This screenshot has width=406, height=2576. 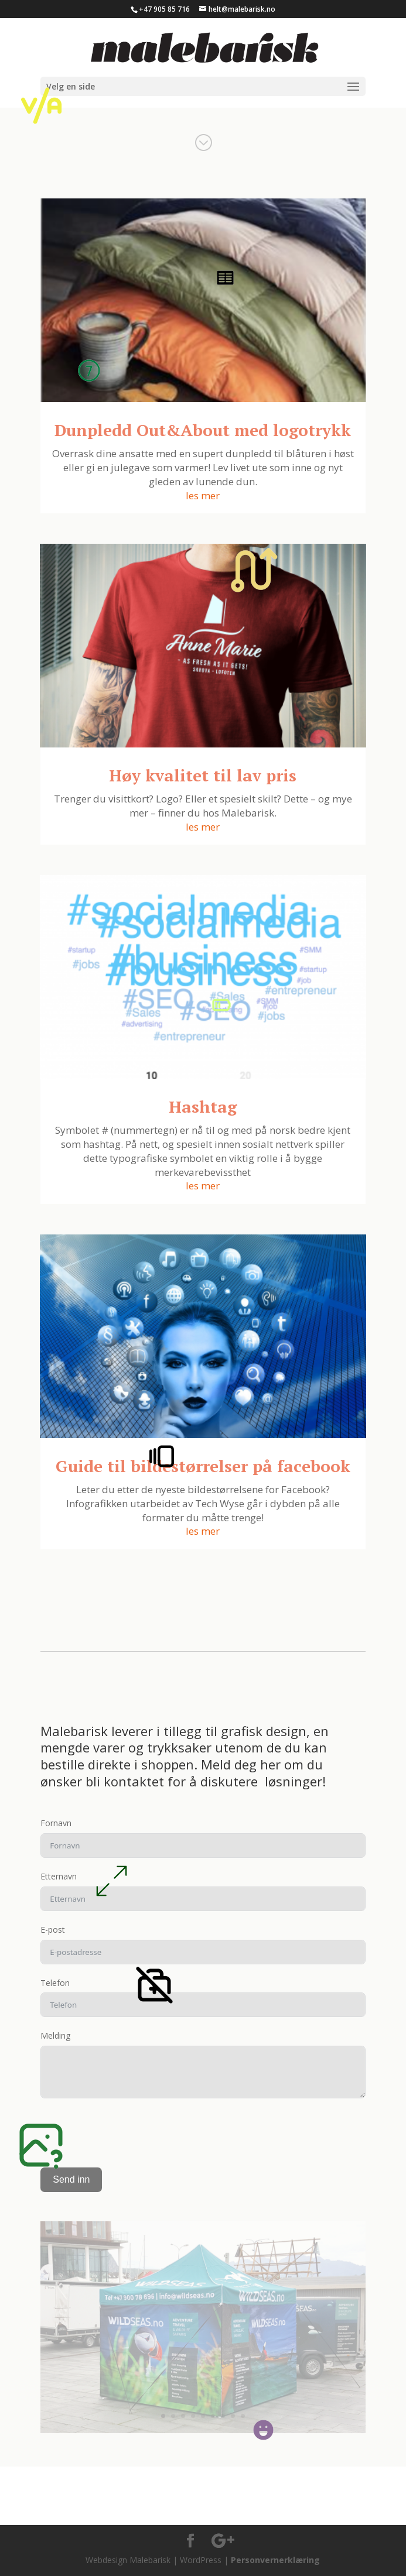 What do you see at coordinates (154, 1985) in the screenshot?
I see `first aid or medical services unavailable` at bounding box center [154, 1985].